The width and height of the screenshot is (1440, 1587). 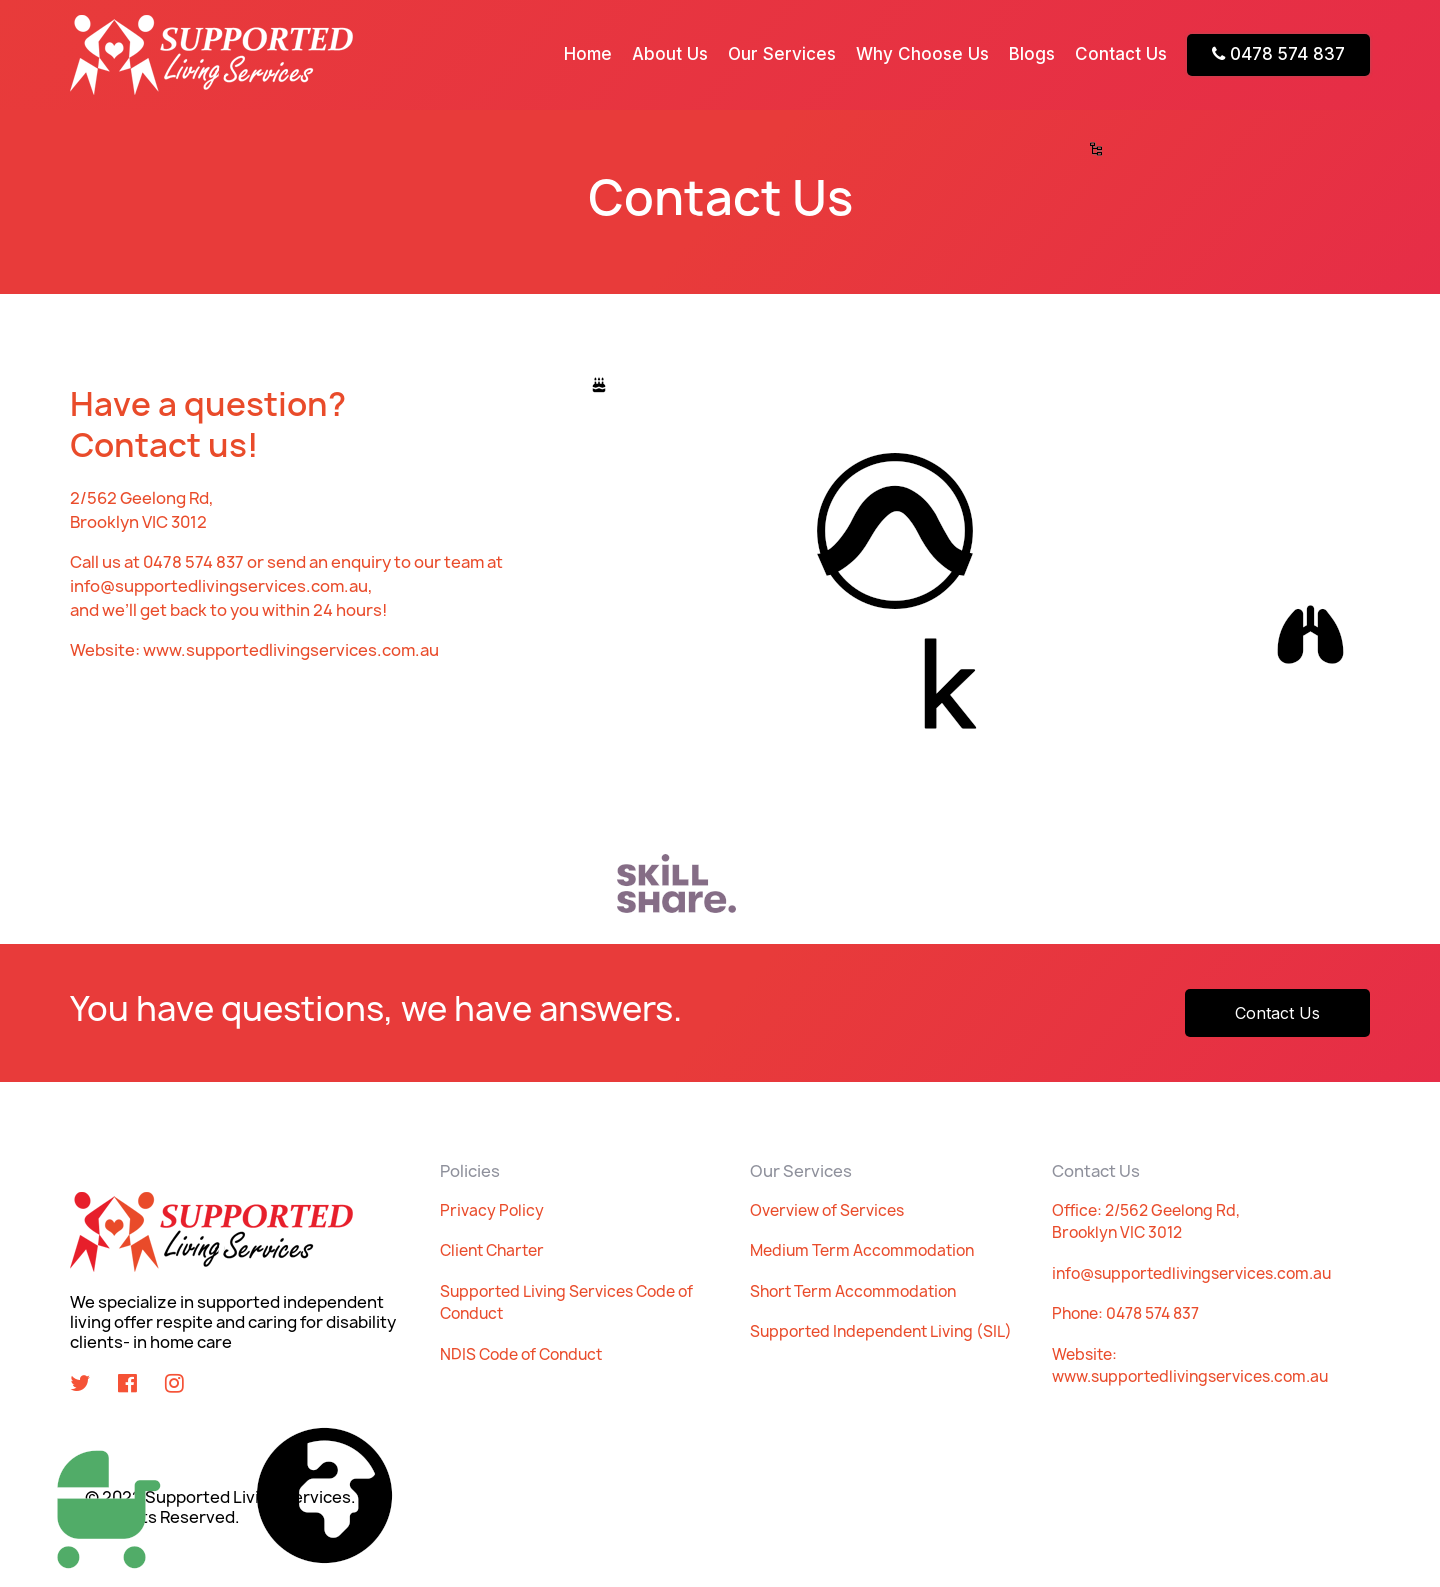 I want to click on open the Skillshare app, so click(x=676, y=883).